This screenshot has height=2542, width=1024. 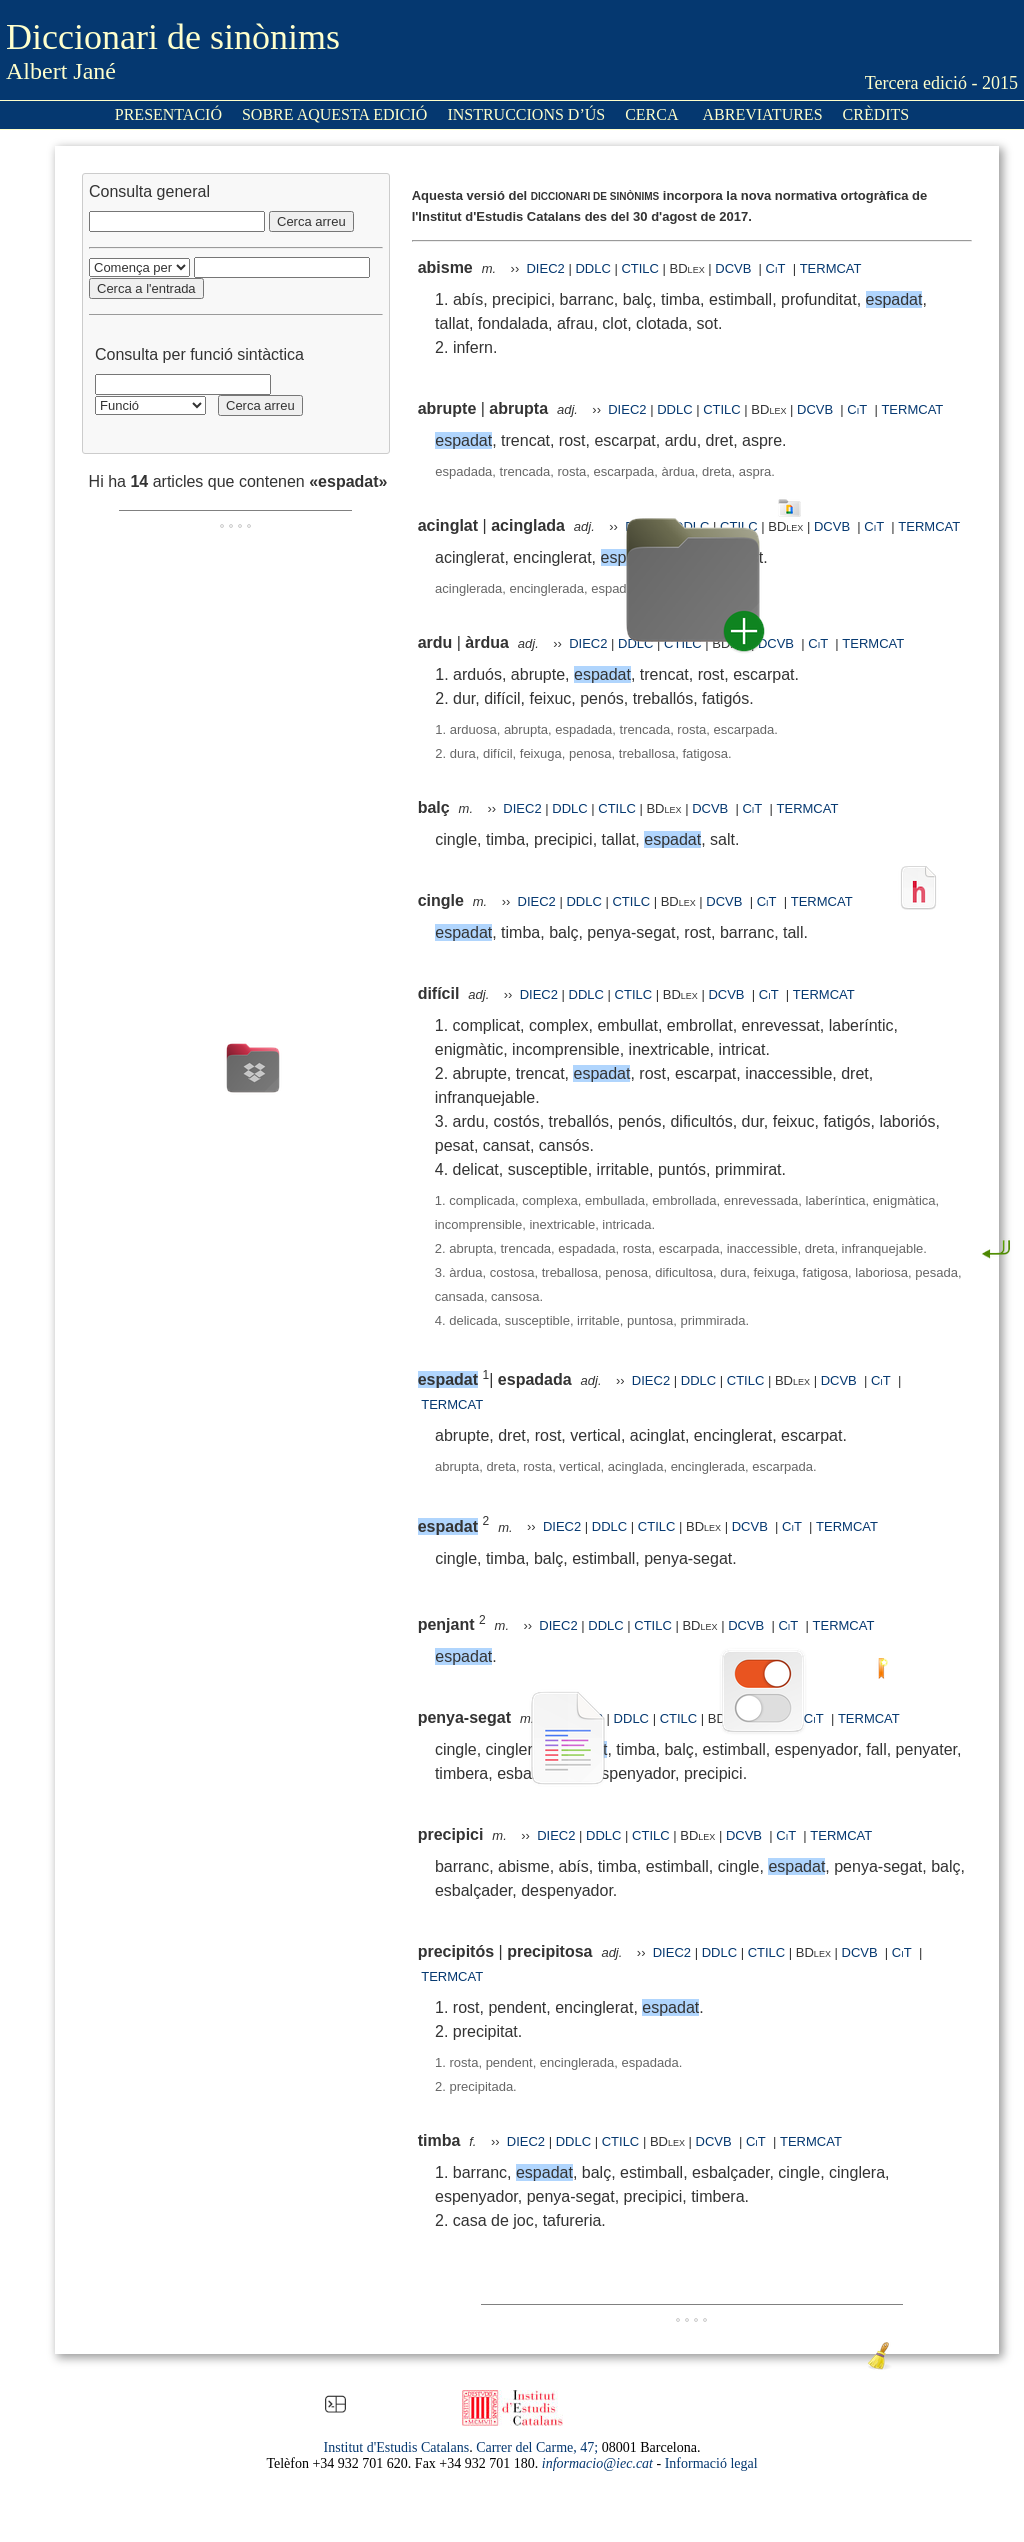 I want to click on open developer tools or IDE, so click(x=568, y=1738).